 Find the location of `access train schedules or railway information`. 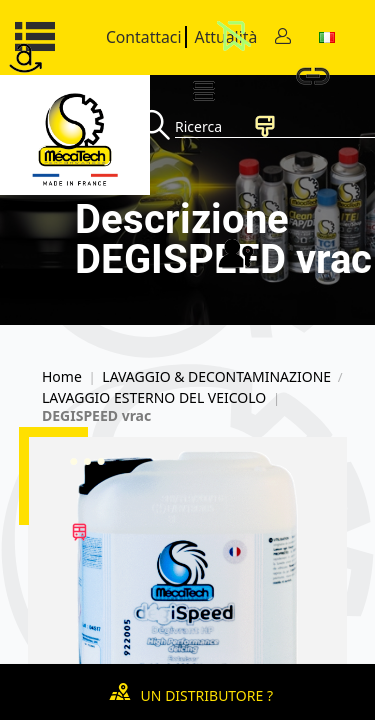

access train schedules or railway information is located at coordinates (79, 531).